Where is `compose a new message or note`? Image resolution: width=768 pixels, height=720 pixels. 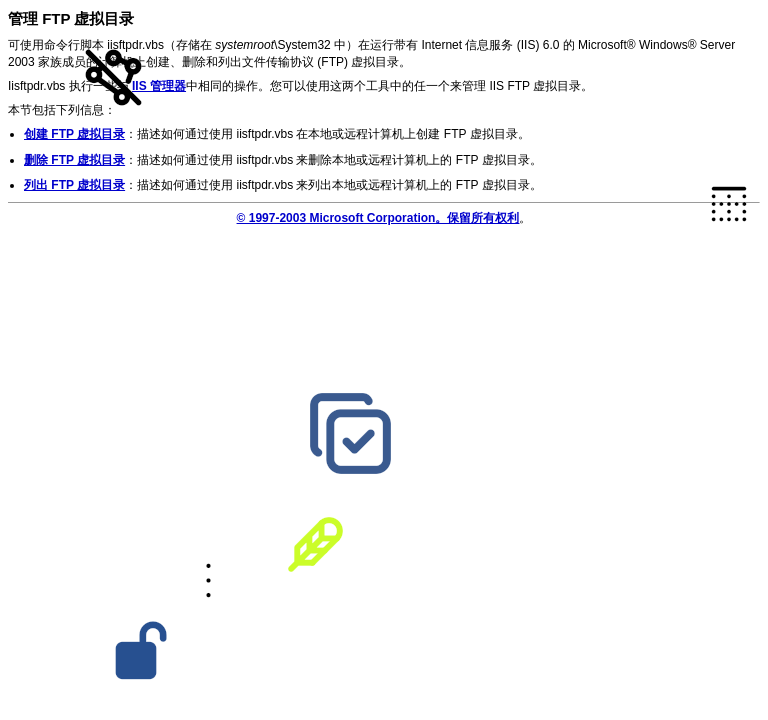
compose a new message or note is located at coordinates (315, 544).